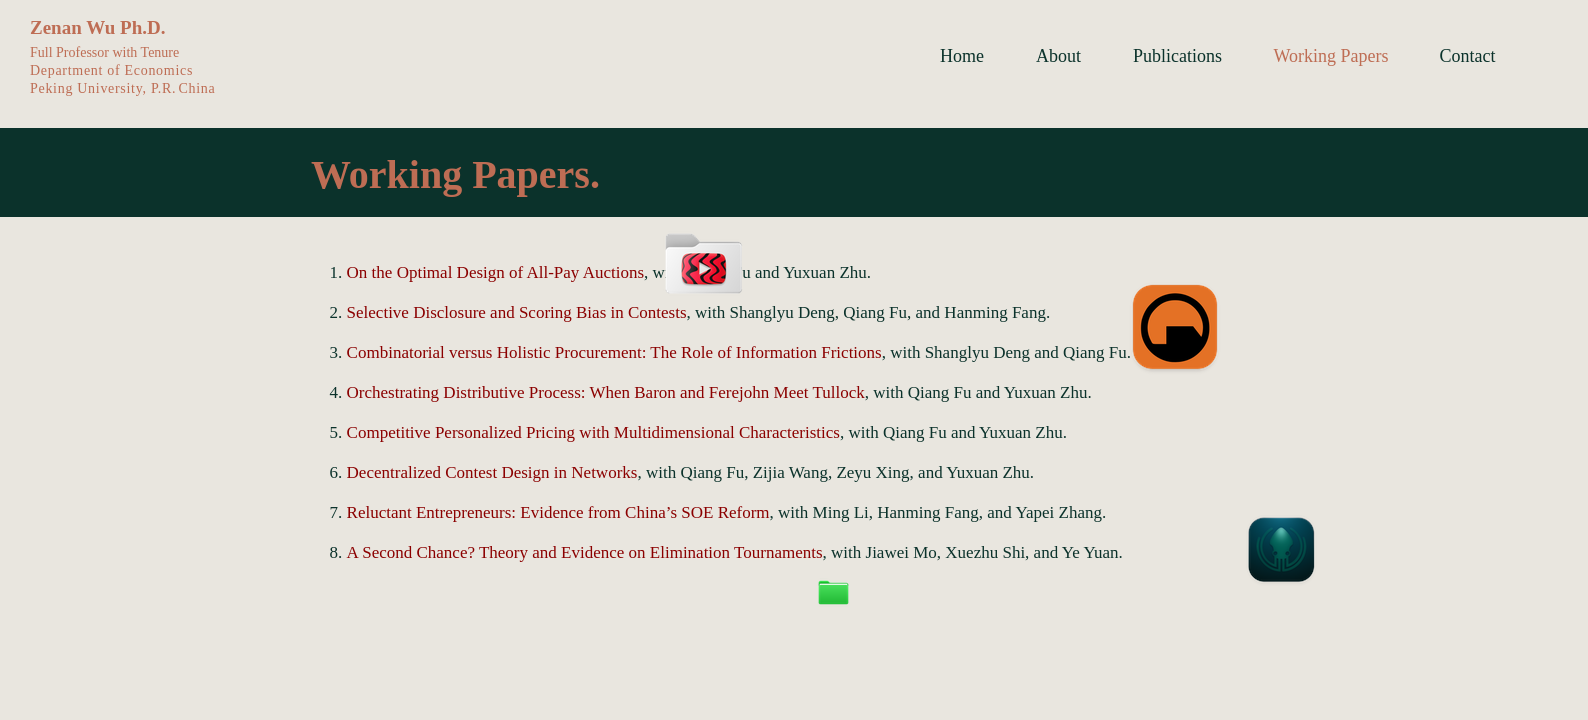 The width and height of the screenshot is (1588, 720). Describe the element at coordinates (703, 265) in the screenshot. I see `open PewDiePie YouTube channel folder` at that location.